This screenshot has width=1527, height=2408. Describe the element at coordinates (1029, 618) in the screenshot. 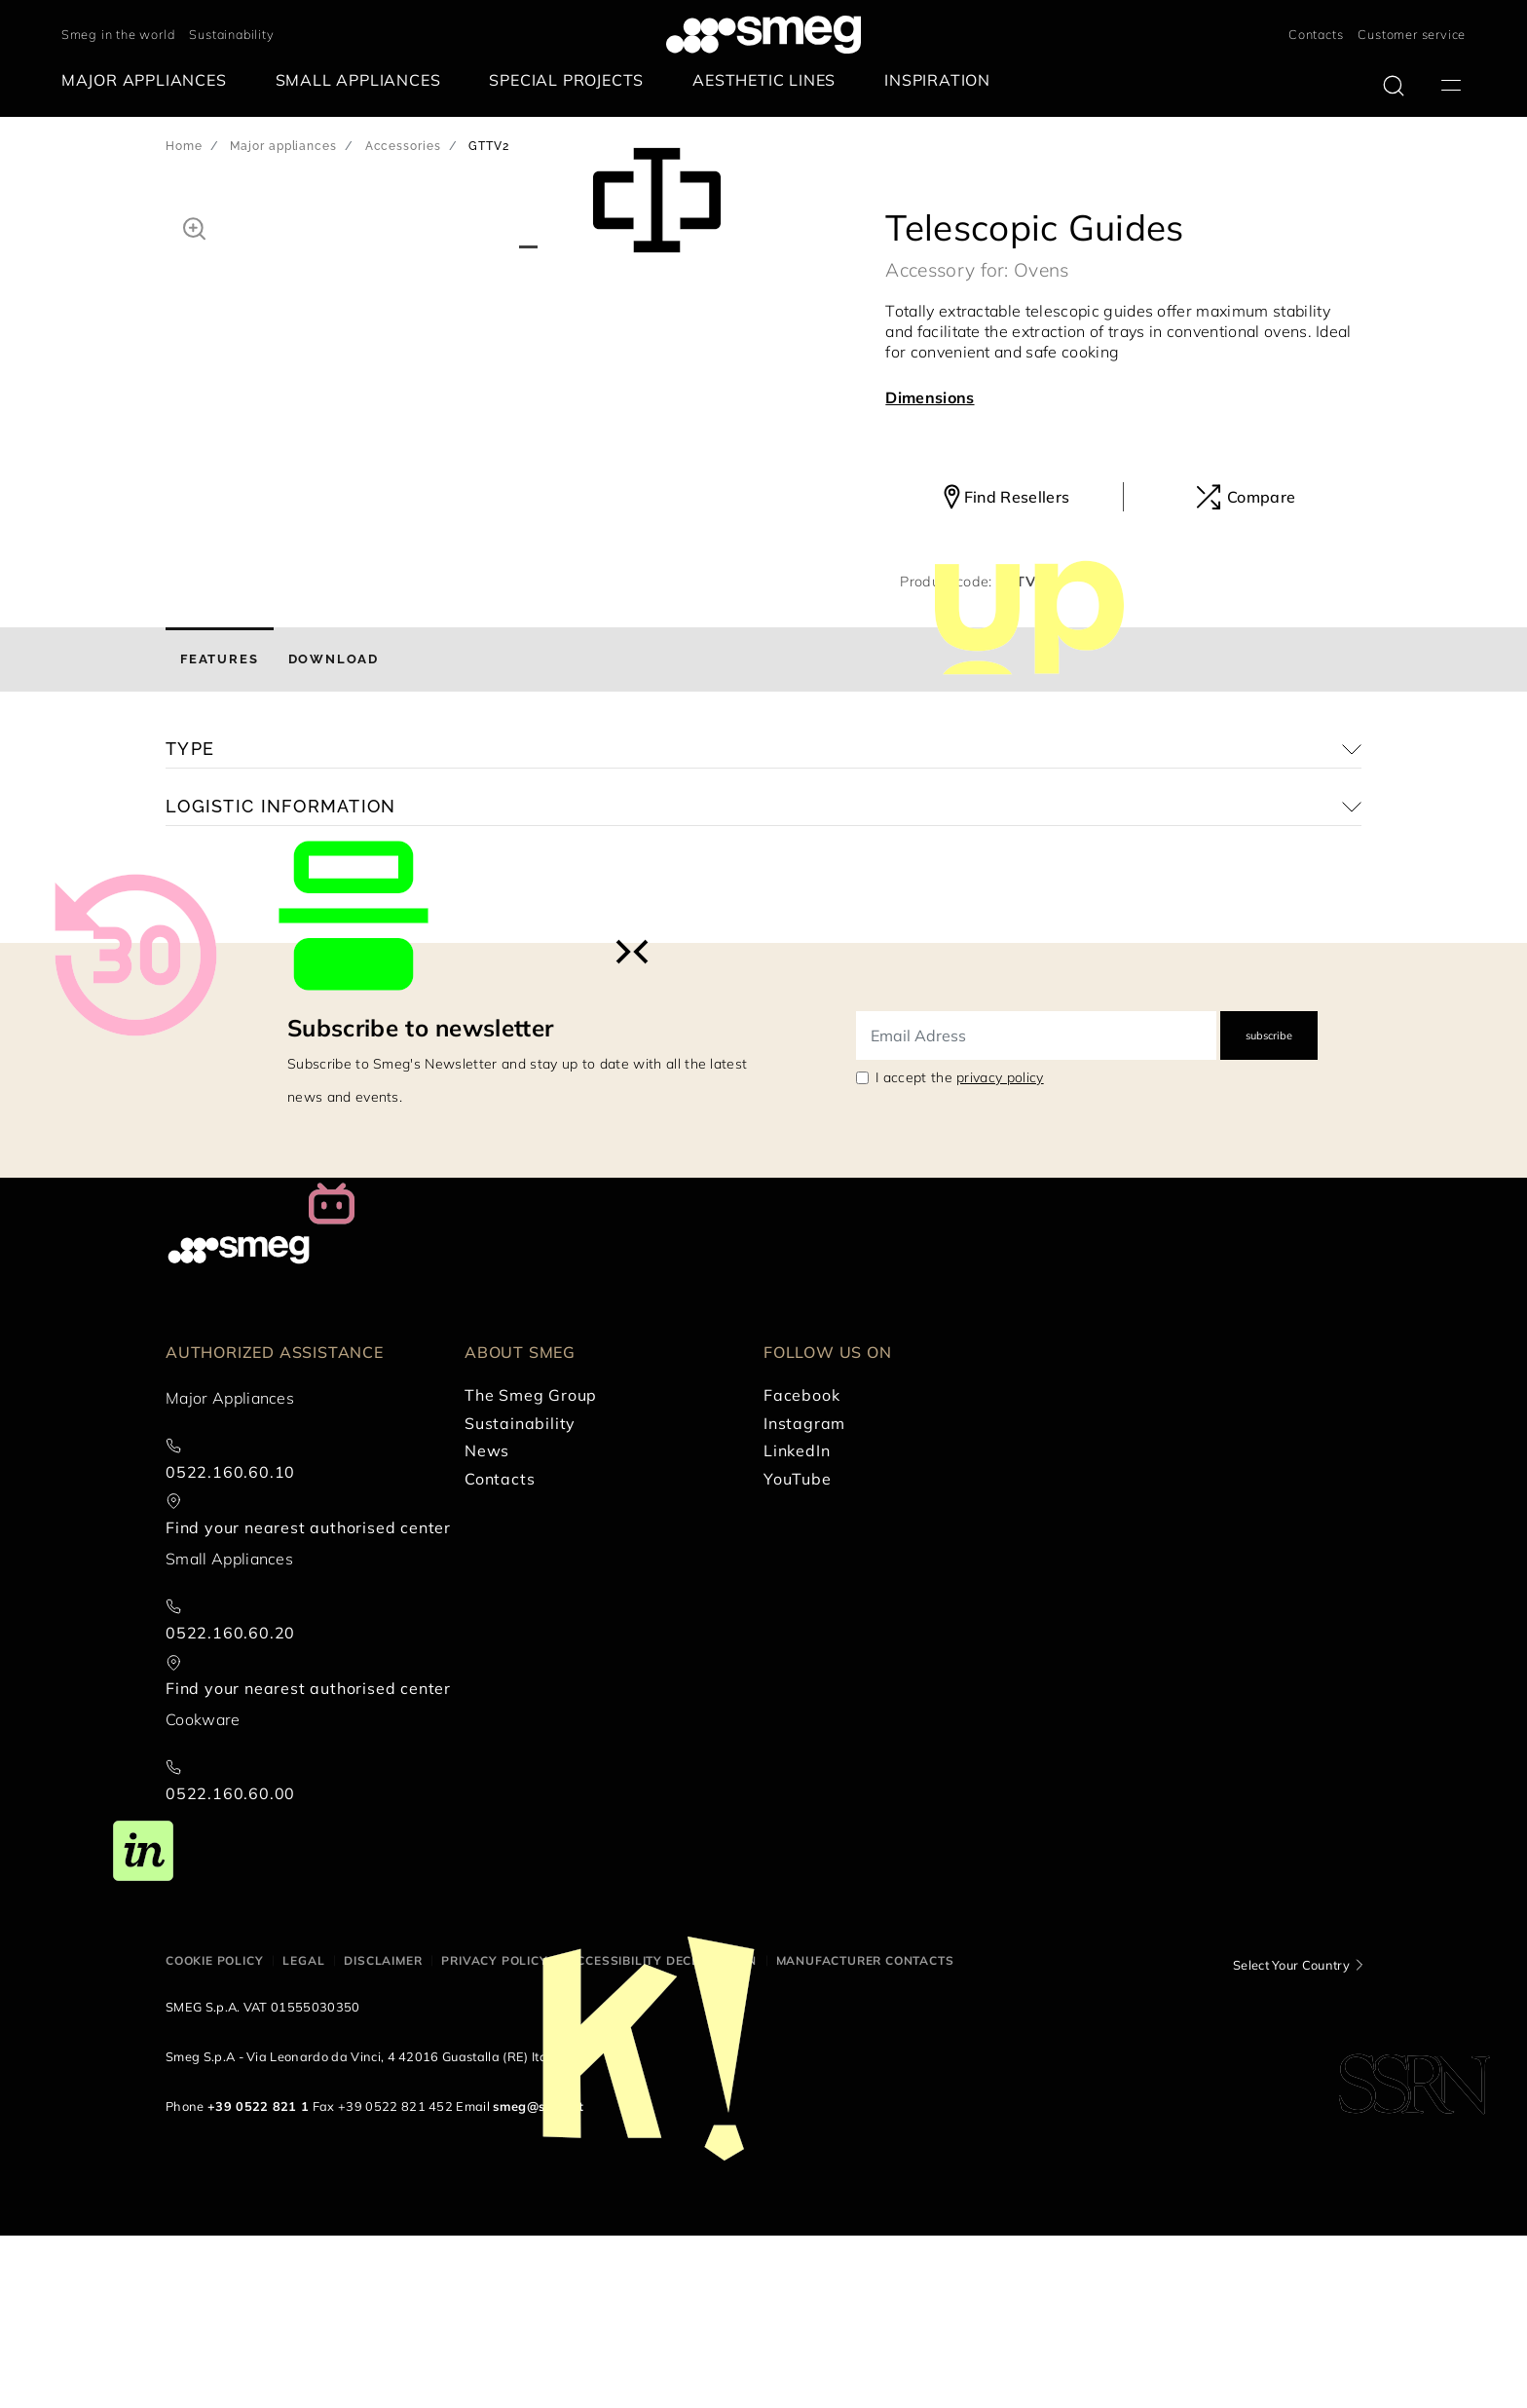

I see `visit the Uplabs design resources website` at that location.